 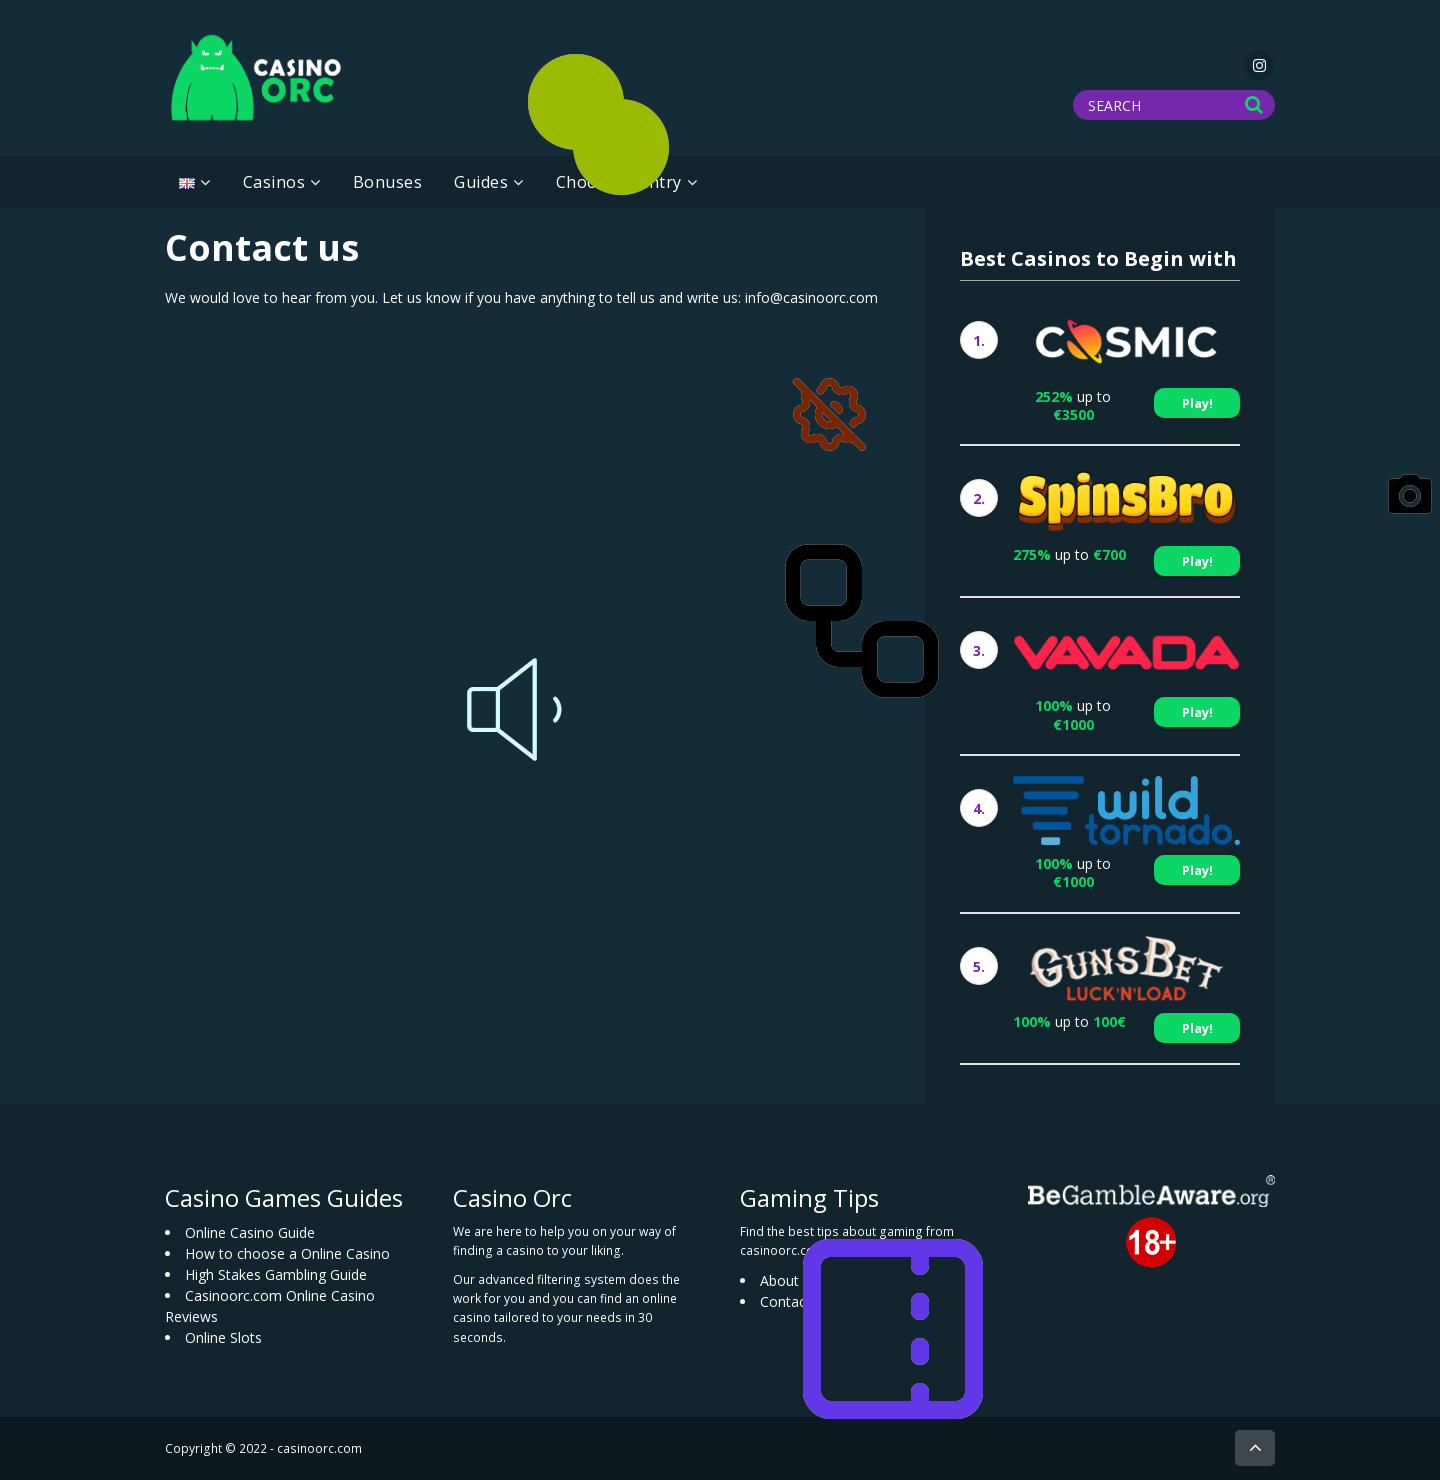 I want to click on settings are currently disabled, so click(x=829, y=414).